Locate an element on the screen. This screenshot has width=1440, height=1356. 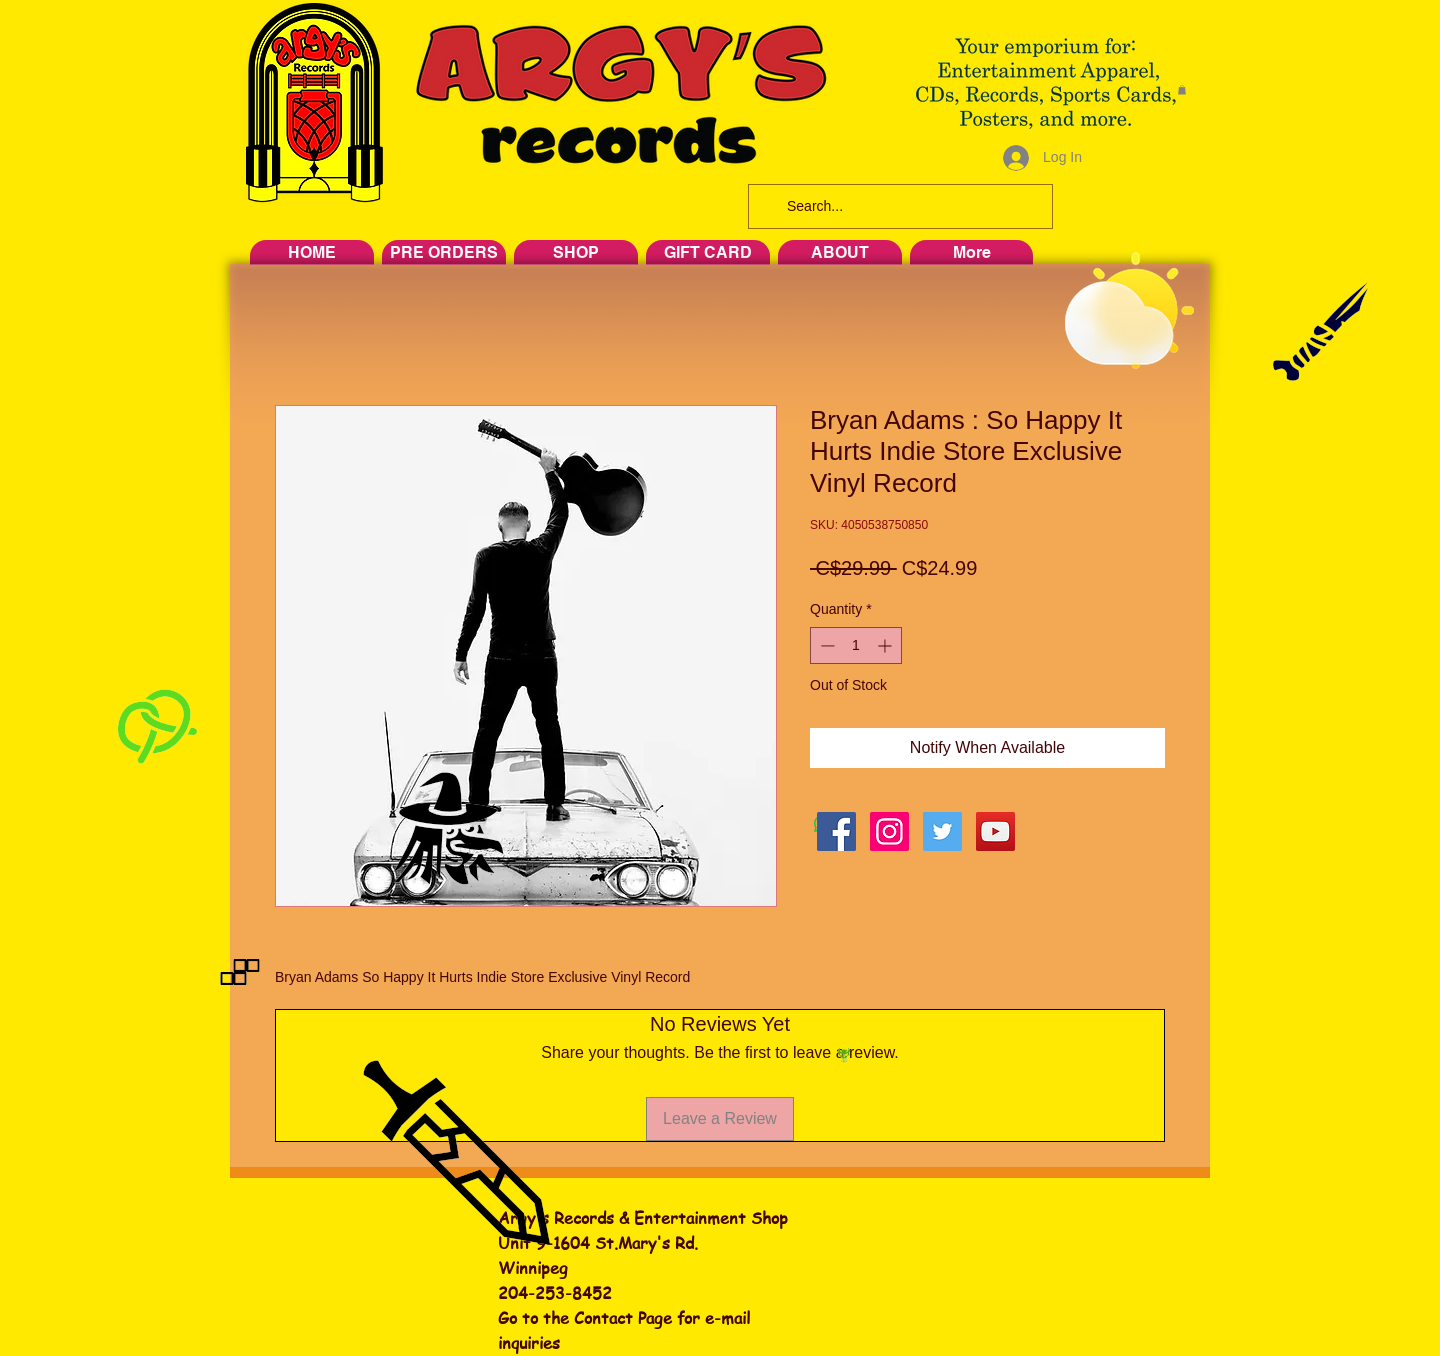
indicates partly cloudy weather conditions is located at coordinates (1129, 310).